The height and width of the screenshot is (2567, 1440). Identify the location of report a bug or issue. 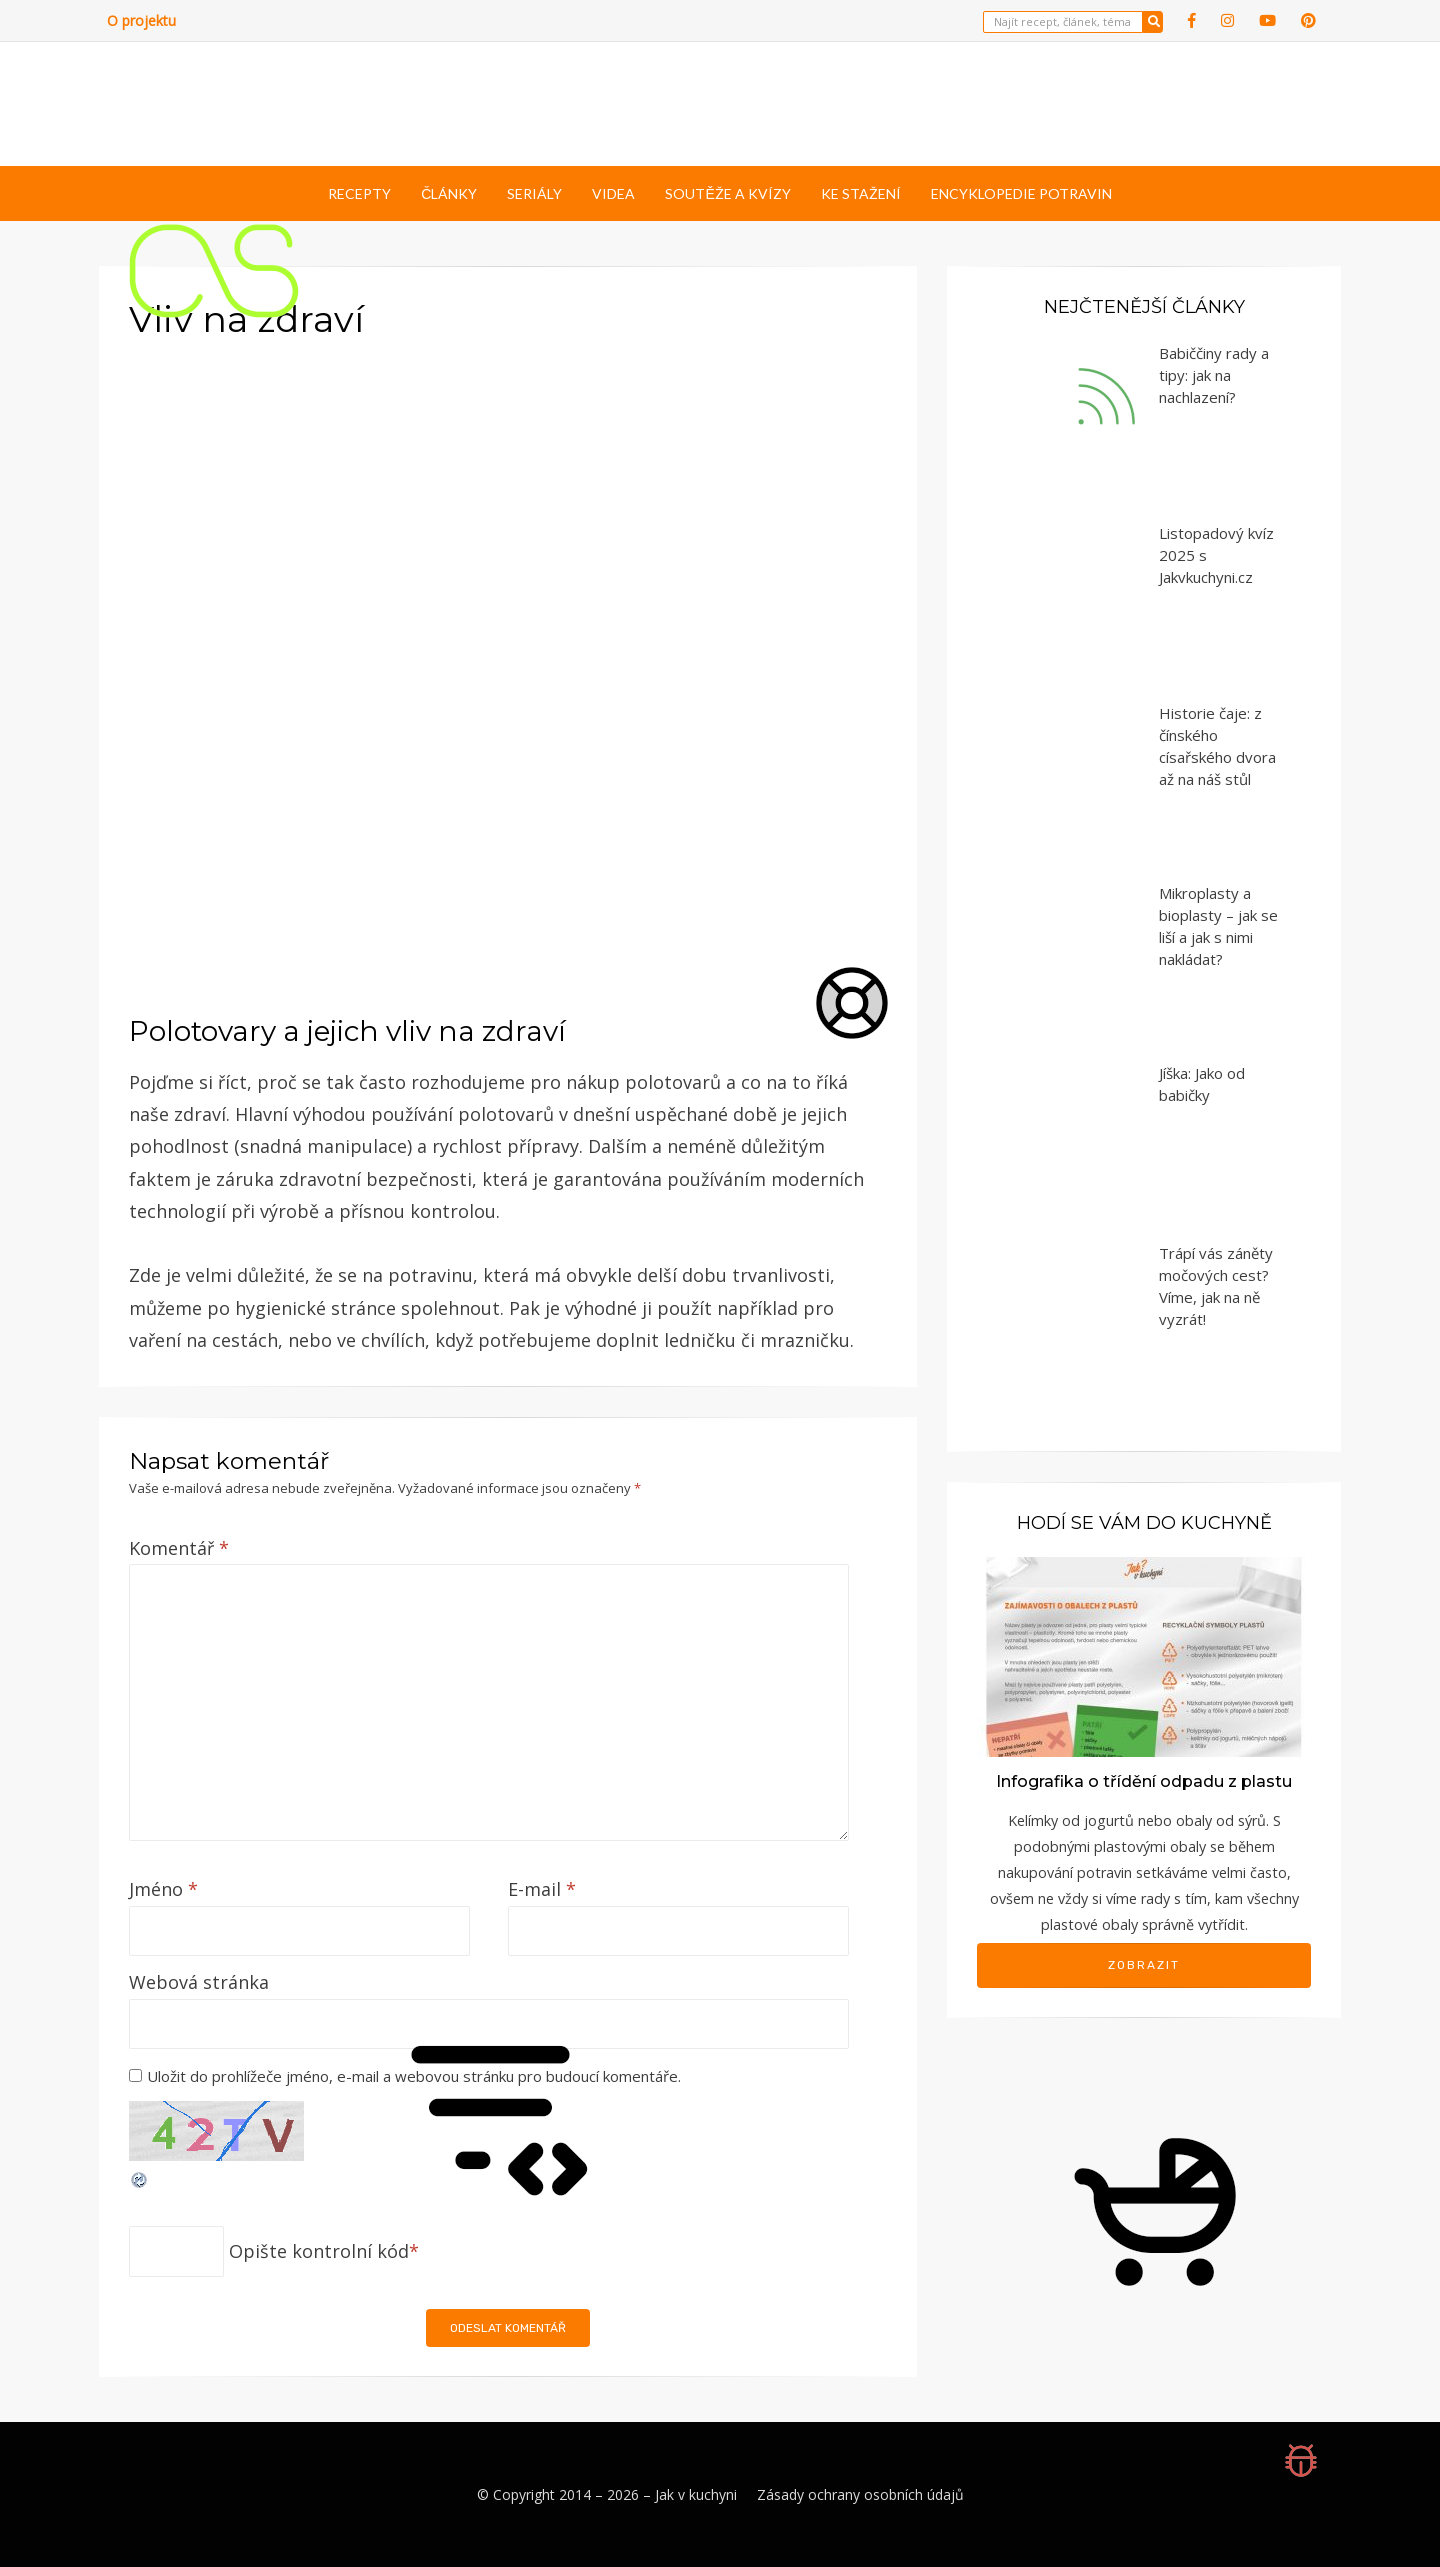
(1301, 2460).